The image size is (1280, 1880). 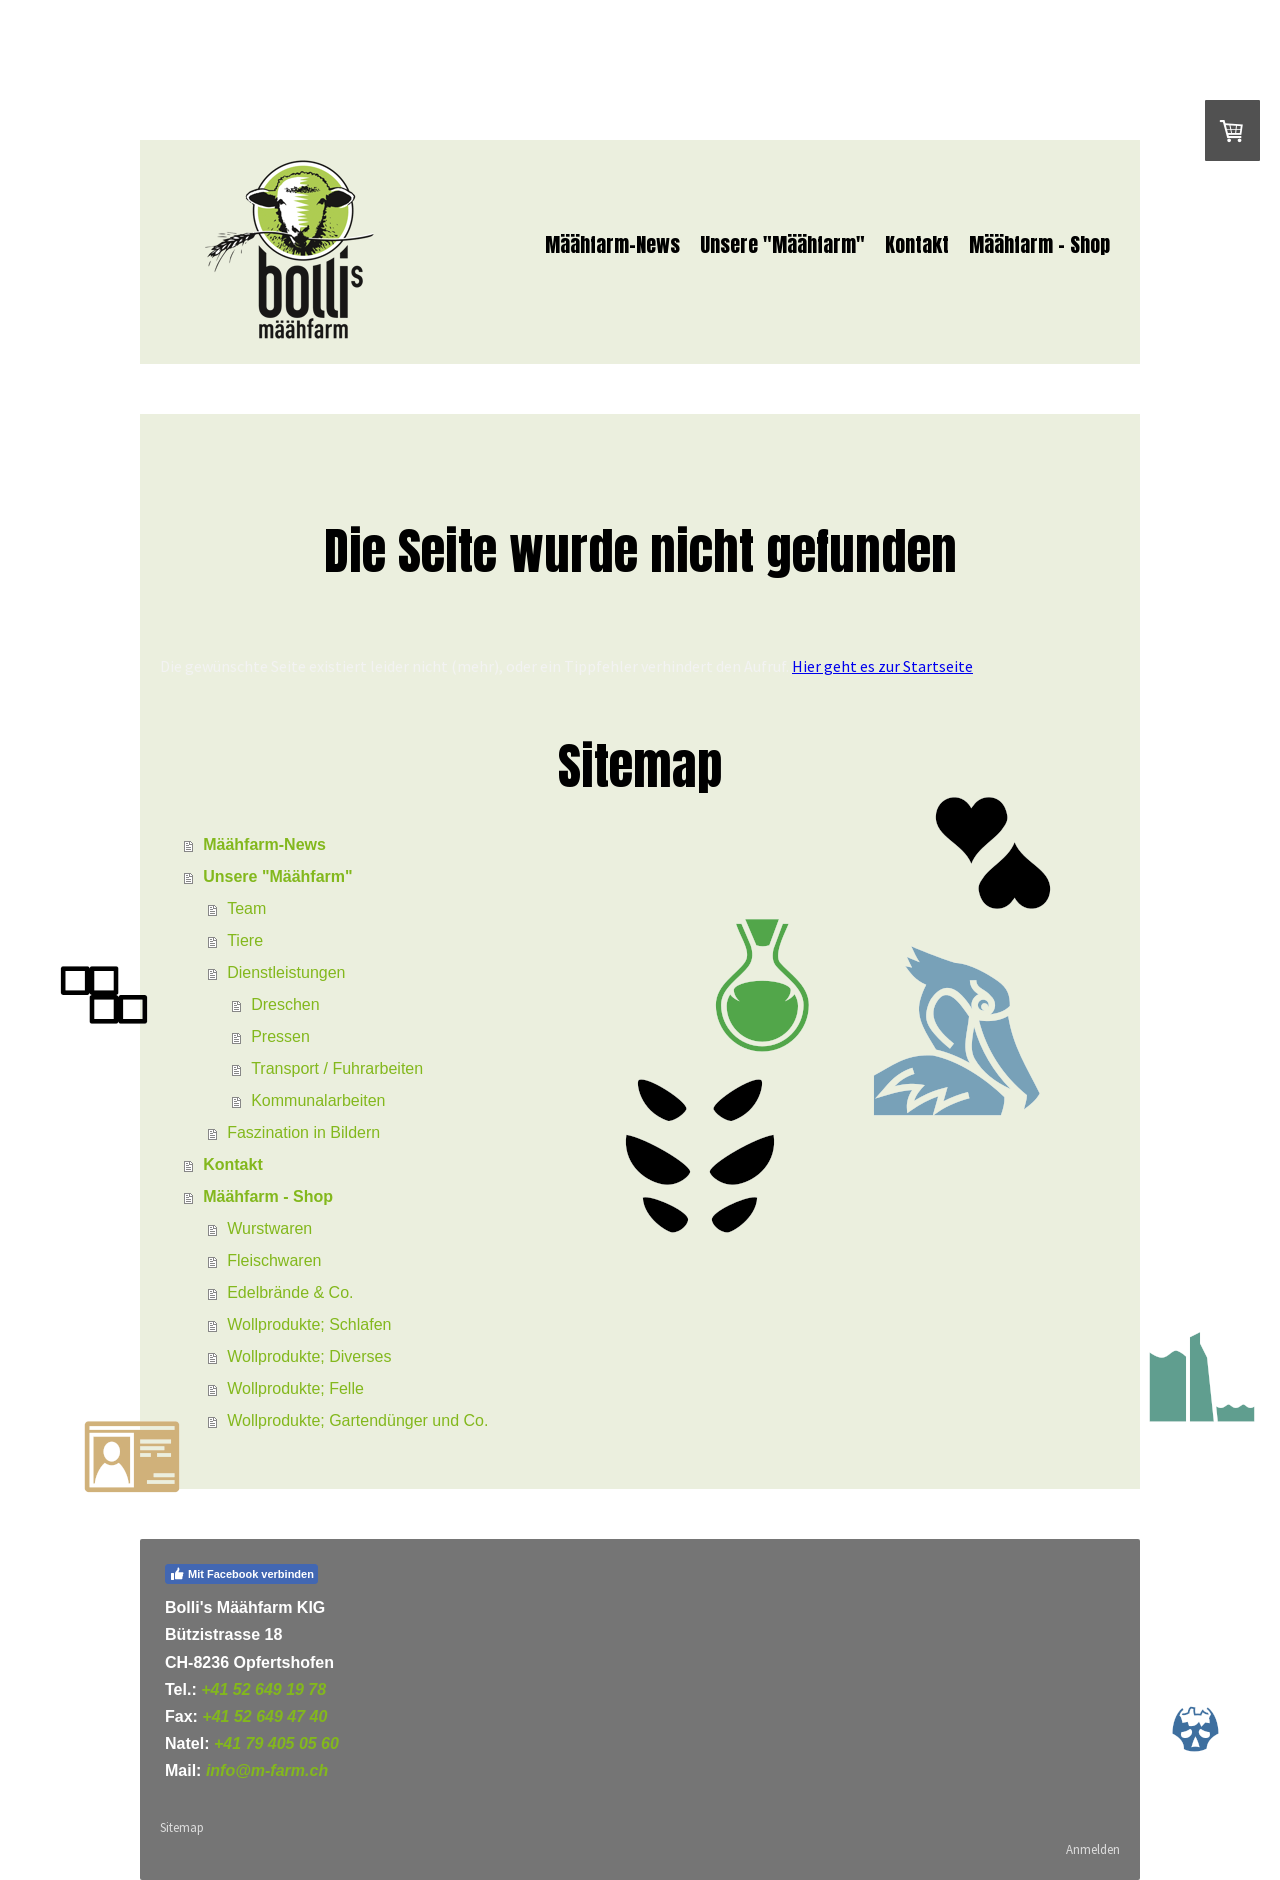 What do you see at coordinates (1195, 1729) in the screenshot?
I see `indicates player death or game over state` at bounding box center [1195, 1729].